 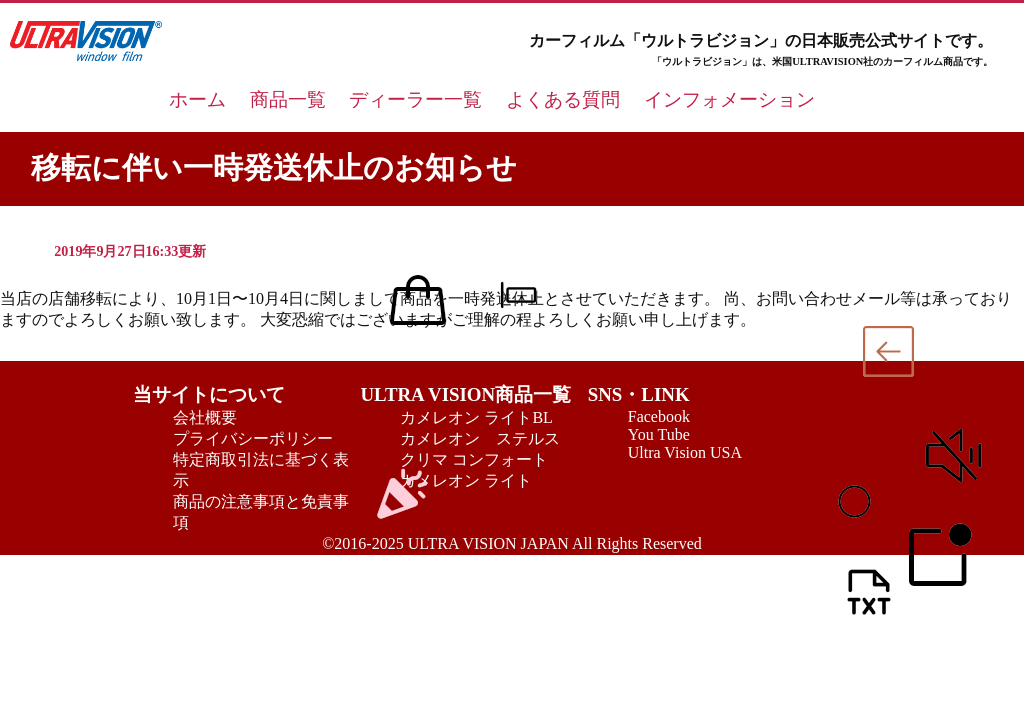 What do you see at coordinates (939, 556) in the screenshot?
I see `indicates new notifications or alerts` at bounding box center [939, 556].